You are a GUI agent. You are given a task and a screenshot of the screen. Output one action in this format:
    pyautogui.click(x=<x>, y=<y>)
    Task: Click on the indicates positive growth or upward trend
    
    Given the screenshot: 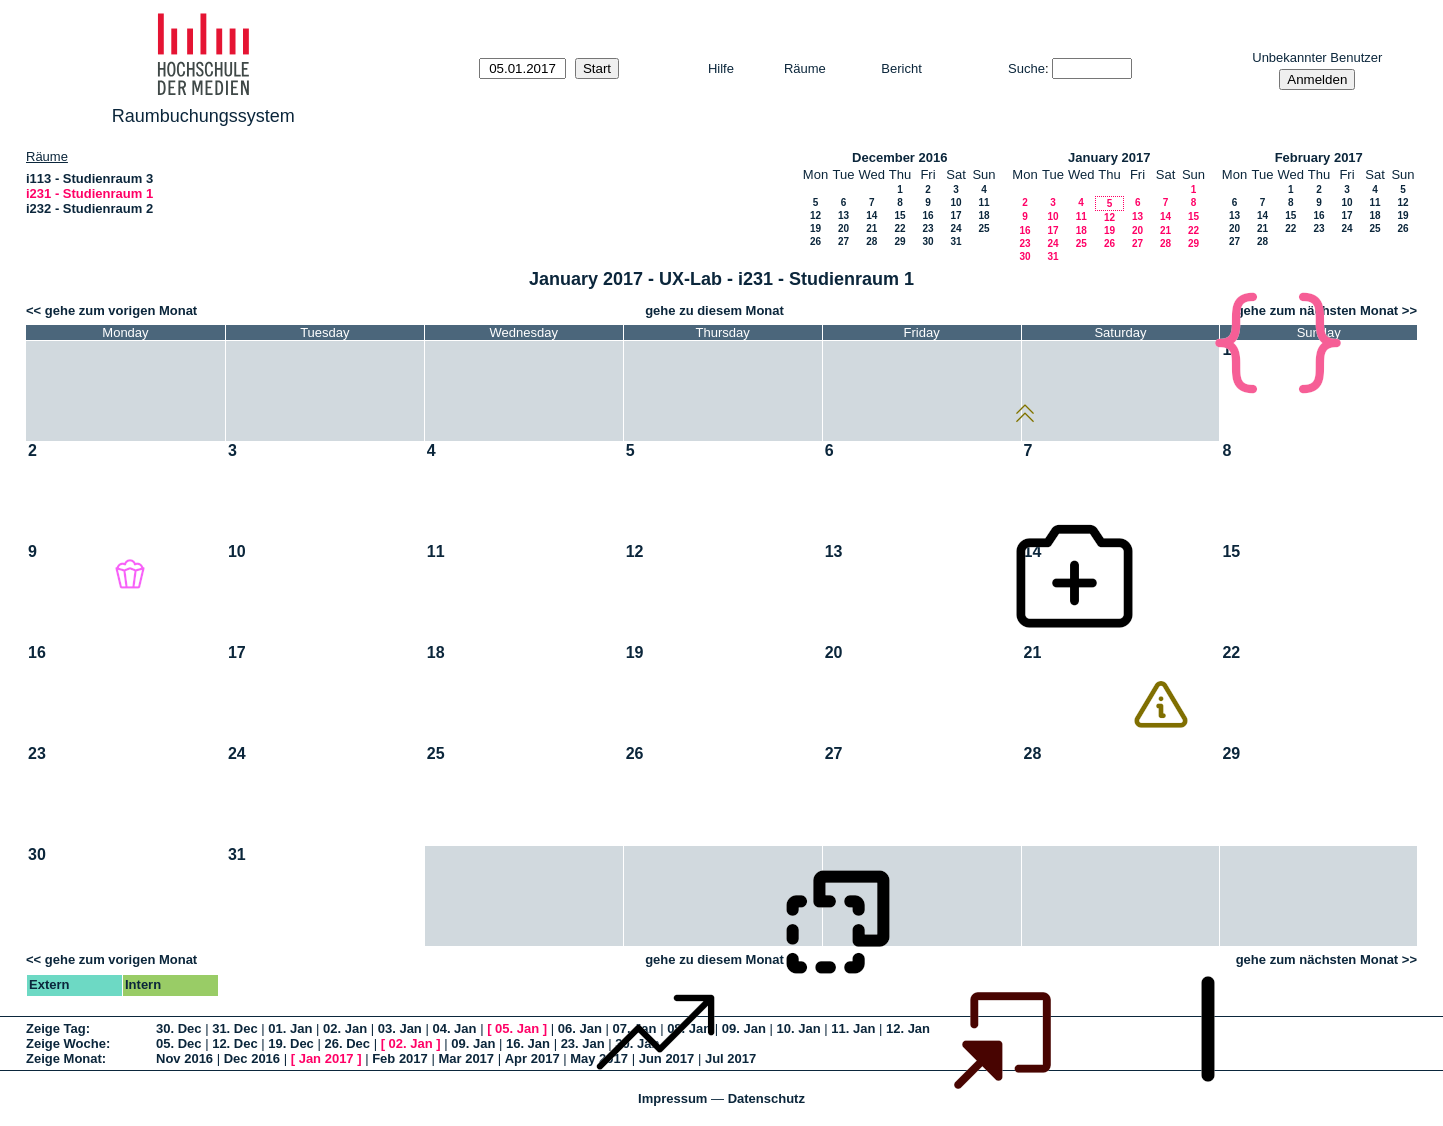 What is the action you would take?
    pyautogui.click(x=655, y=1036)
    